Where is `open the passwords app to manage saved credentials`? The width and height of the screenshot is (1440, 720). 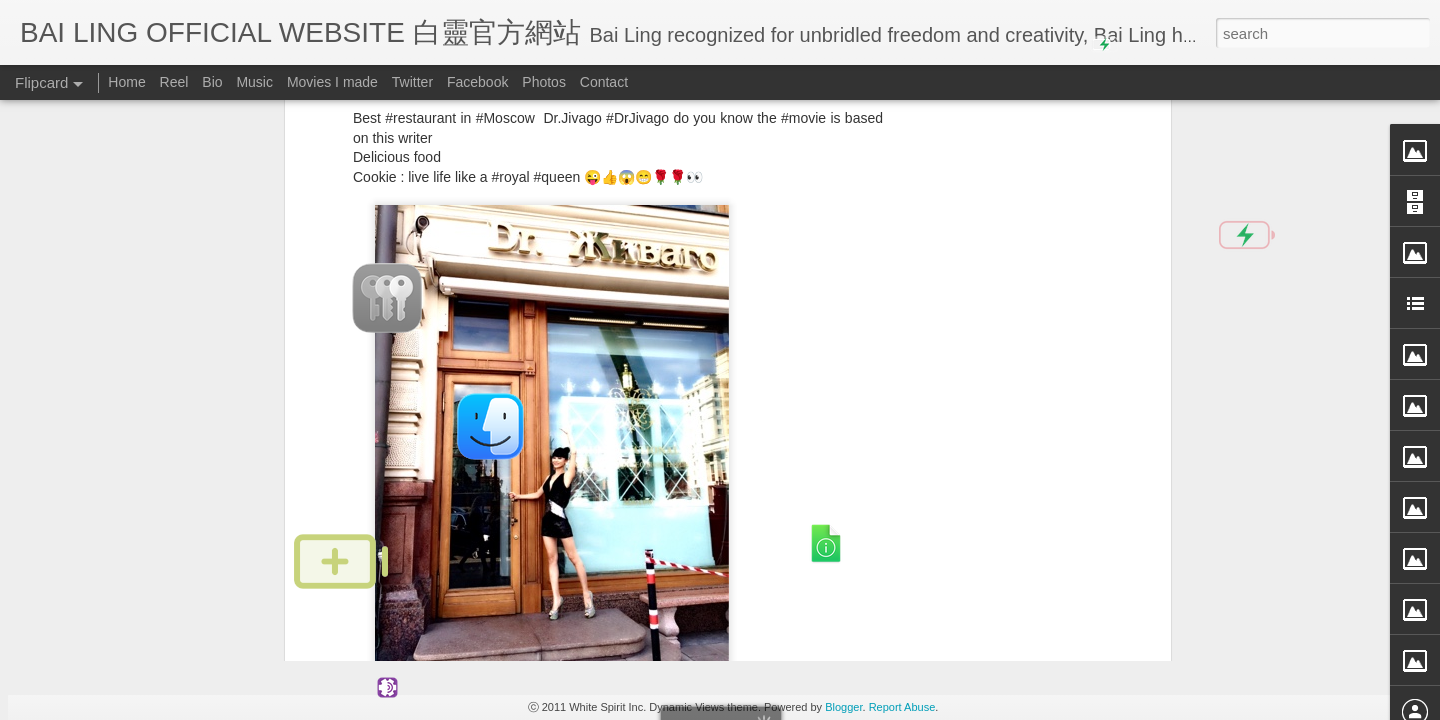
open the passwords app to manage saved credentials is located at coordinates (387, 298).